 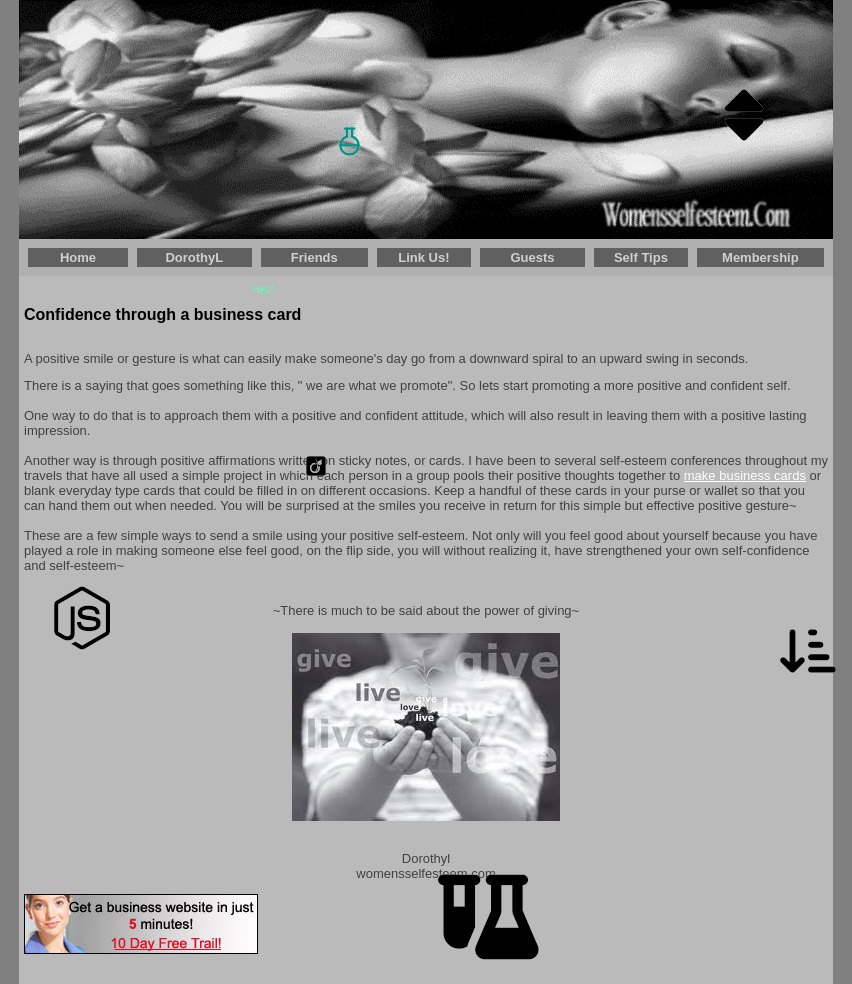 What do you see at coordinates (744, 115) in the screenshot?
I see `sort items in a list` at bounding box center [744, 115].